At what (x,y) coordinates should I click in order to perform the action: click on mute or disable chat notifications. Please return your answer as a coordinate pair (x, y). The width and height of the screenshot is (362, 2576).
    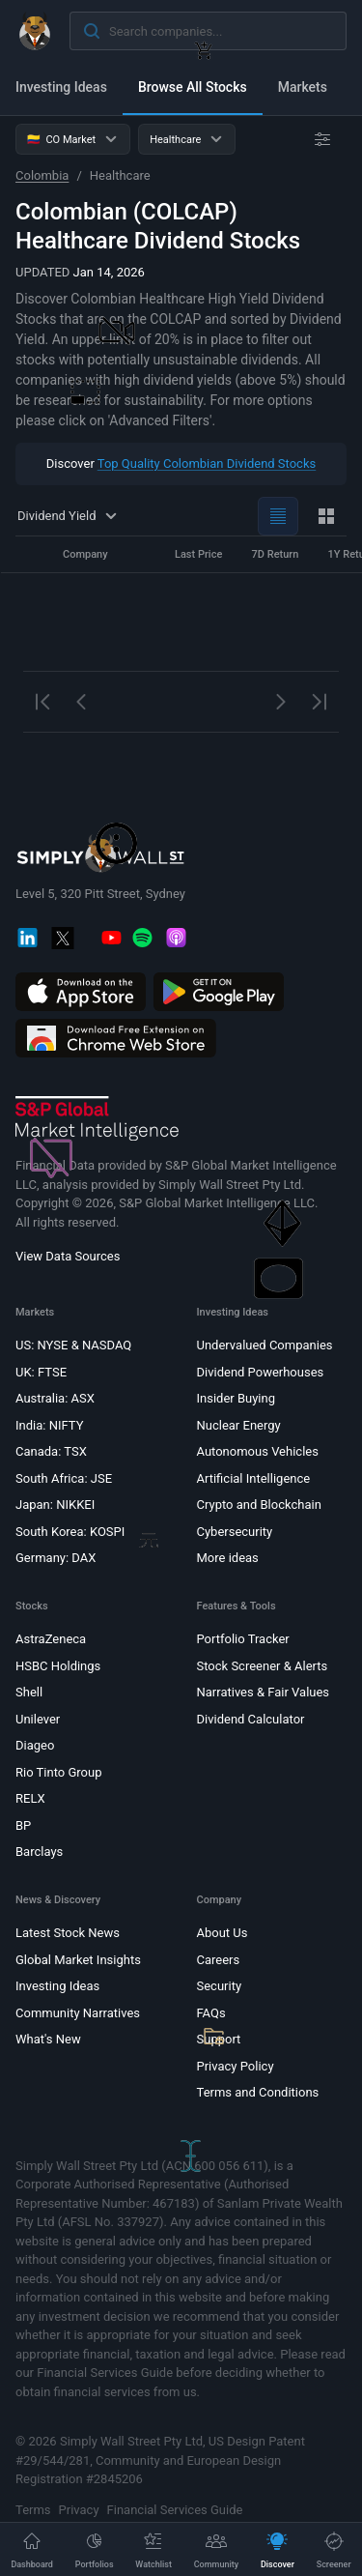
    Looking at the image, I should click on (51, 1157).